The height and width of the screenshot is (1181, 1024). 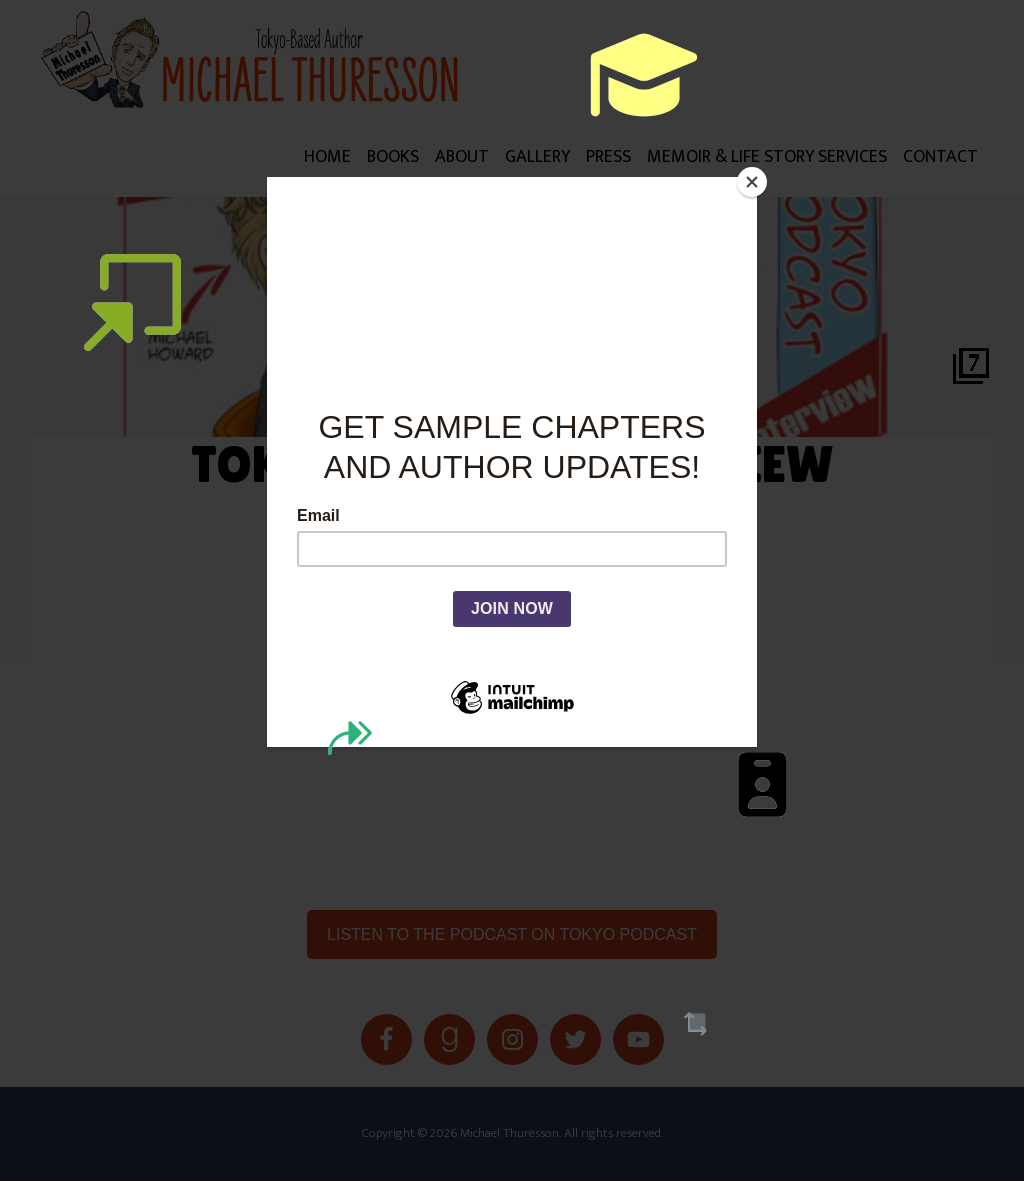 I want to click on import or bring content into a container, so click(x=132, y=302).